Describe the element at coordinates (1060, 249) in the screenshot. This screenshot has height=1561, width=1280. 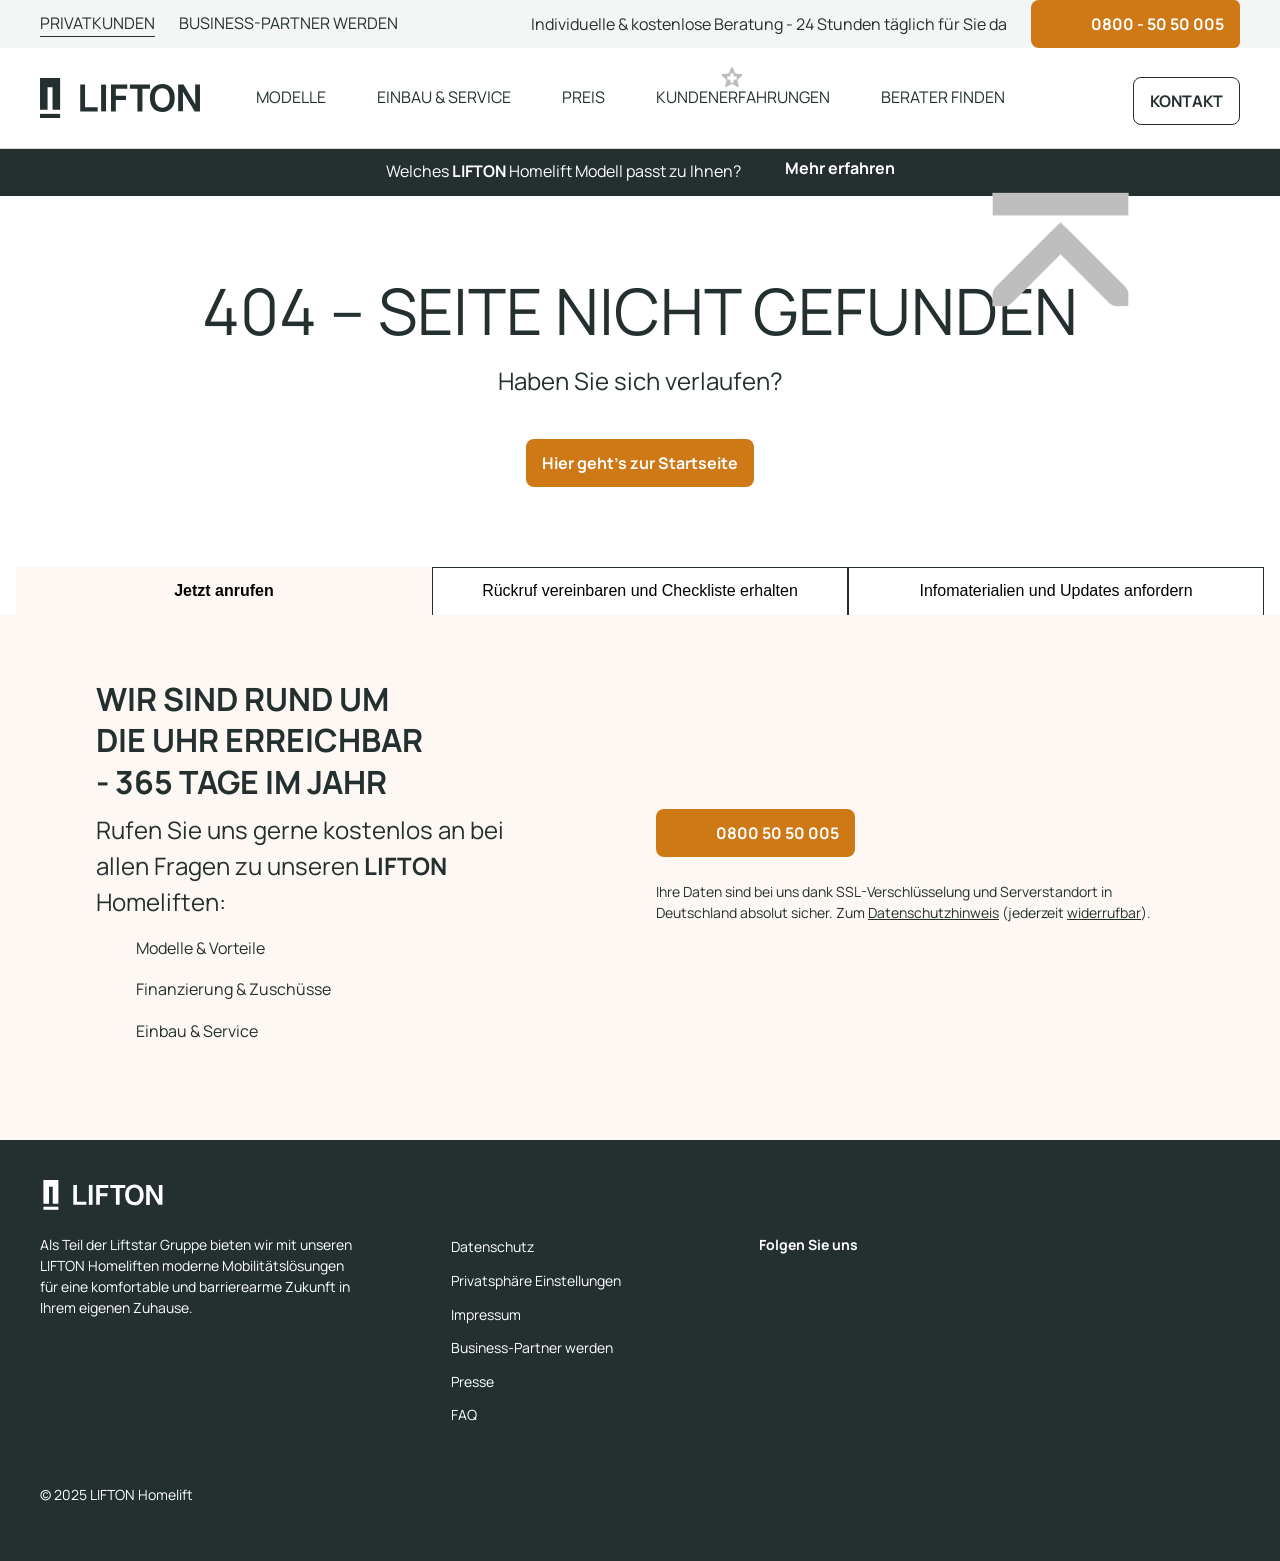
I see `scroll to top of page` at that location.